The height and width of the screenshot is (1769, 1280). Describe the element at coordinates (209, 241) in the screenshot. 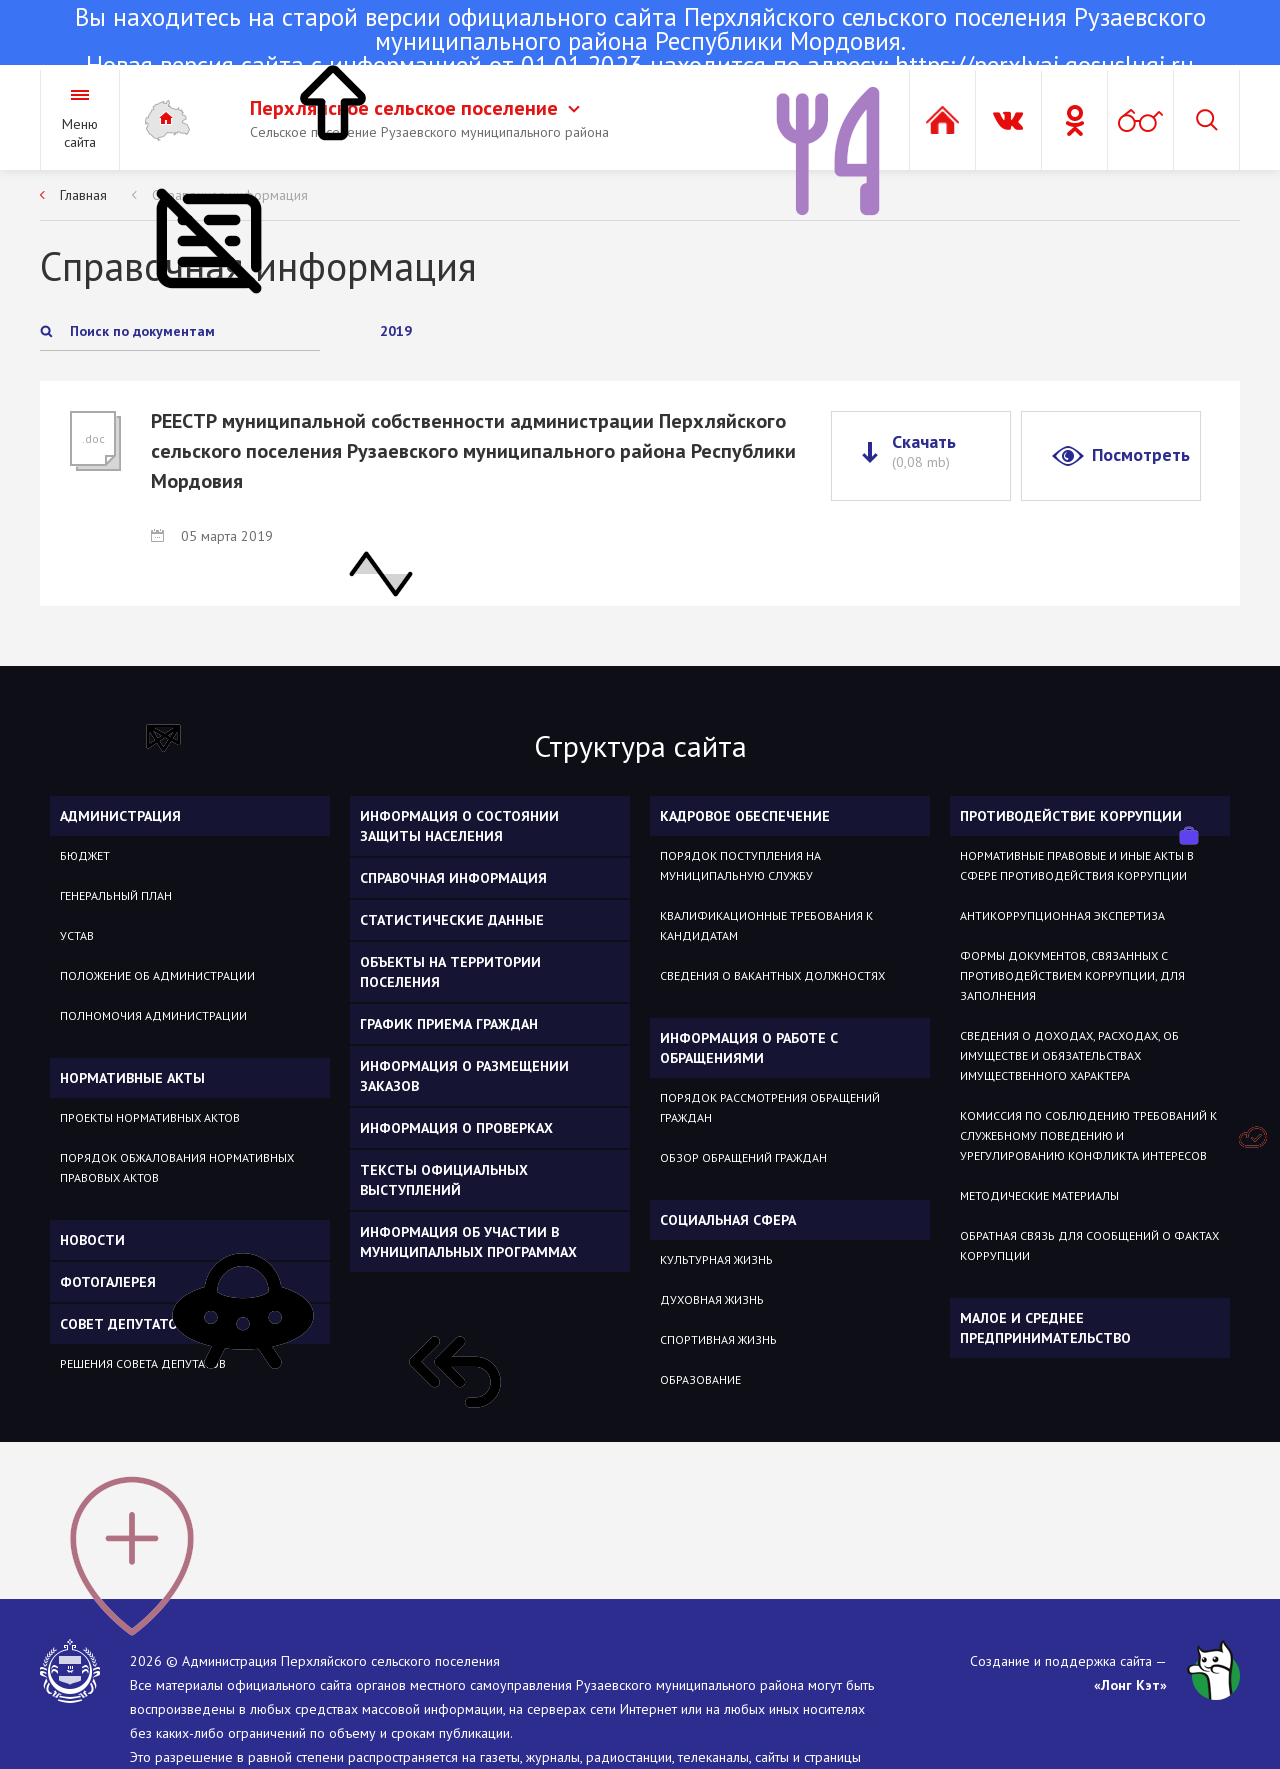

I see `article or document unavailable` at that location.